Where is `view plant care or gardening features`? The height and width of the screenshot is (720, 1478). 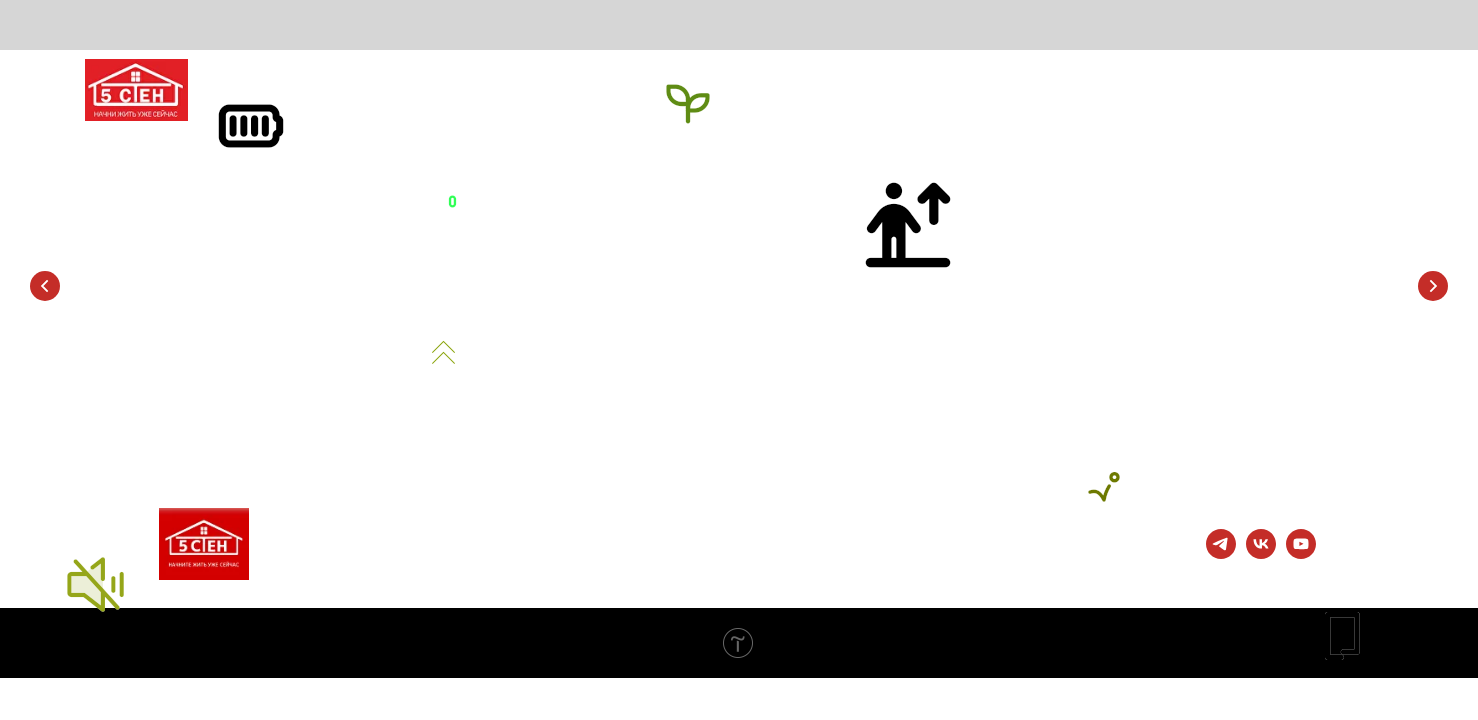 view plant care or gardening features is located at coordinates (688, 104).